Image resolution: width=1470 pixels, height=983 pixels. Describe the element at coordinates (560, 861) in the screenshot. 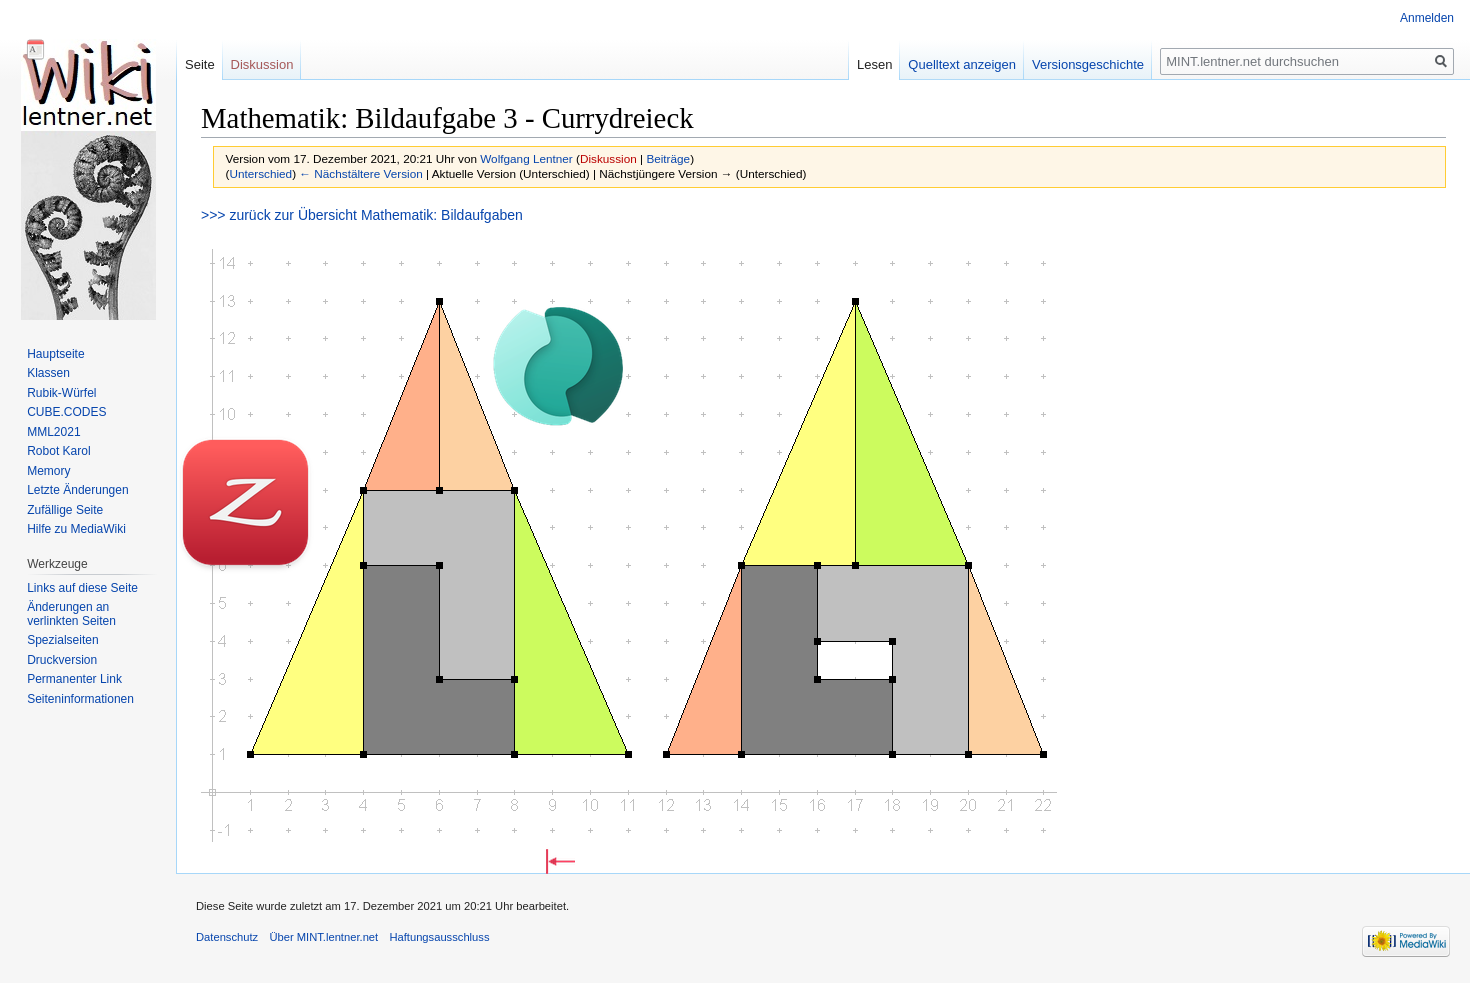

I see `go to the first item in a list or sequence` at that location.